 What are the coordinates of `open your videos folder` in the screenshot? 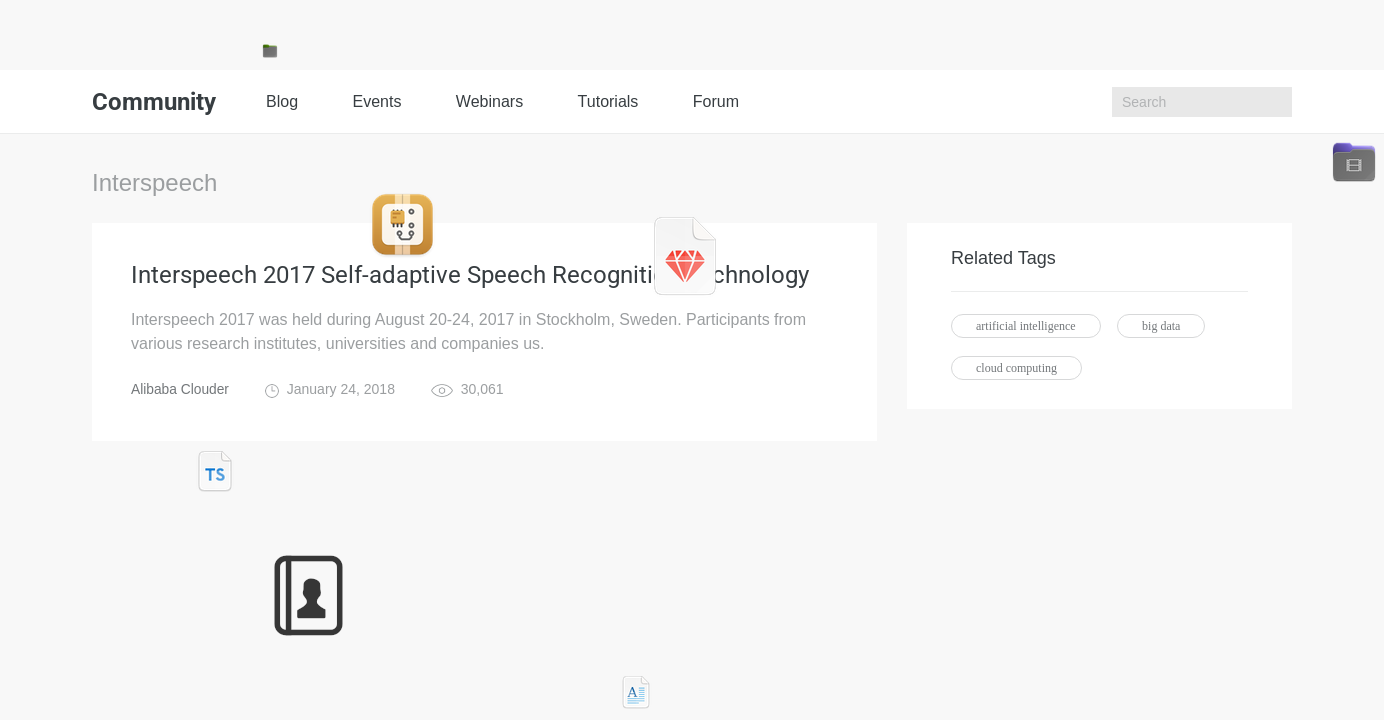 It's located at (1354, 162).